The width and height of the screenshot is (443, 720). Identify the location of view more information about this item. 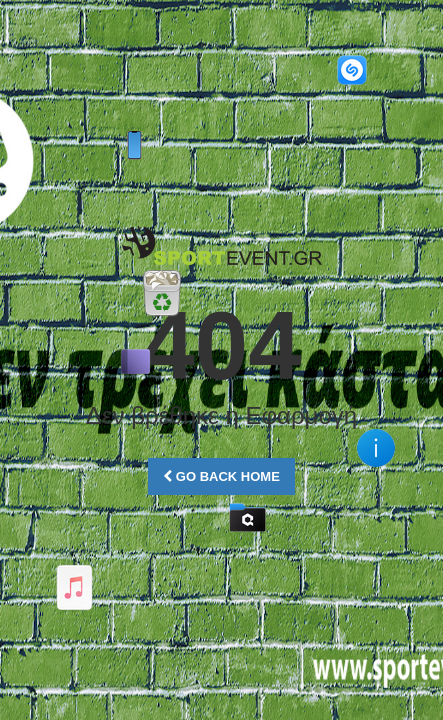
(376, 448).